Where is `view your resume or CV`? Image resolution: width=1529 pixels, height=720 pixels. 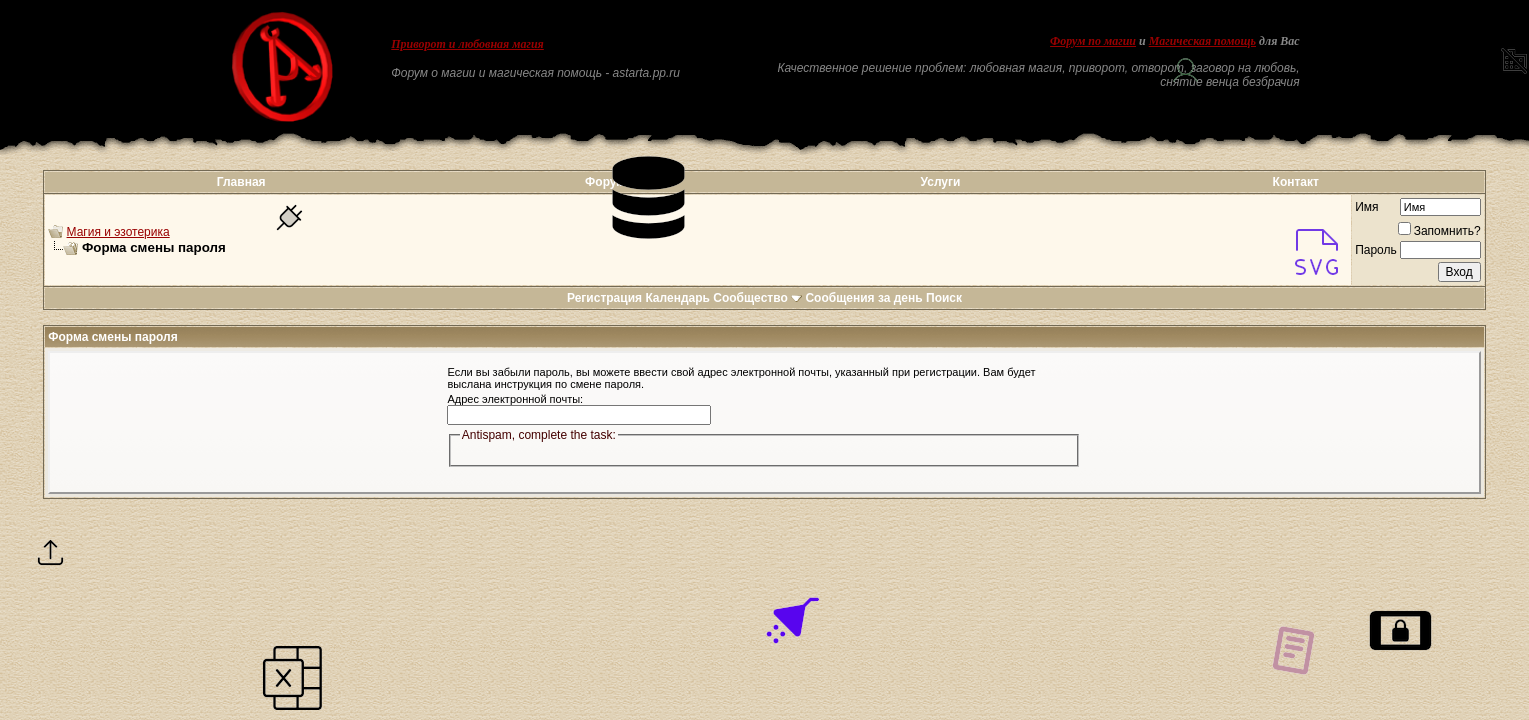 view your resume or CV is located at coordinates (1293, 650).